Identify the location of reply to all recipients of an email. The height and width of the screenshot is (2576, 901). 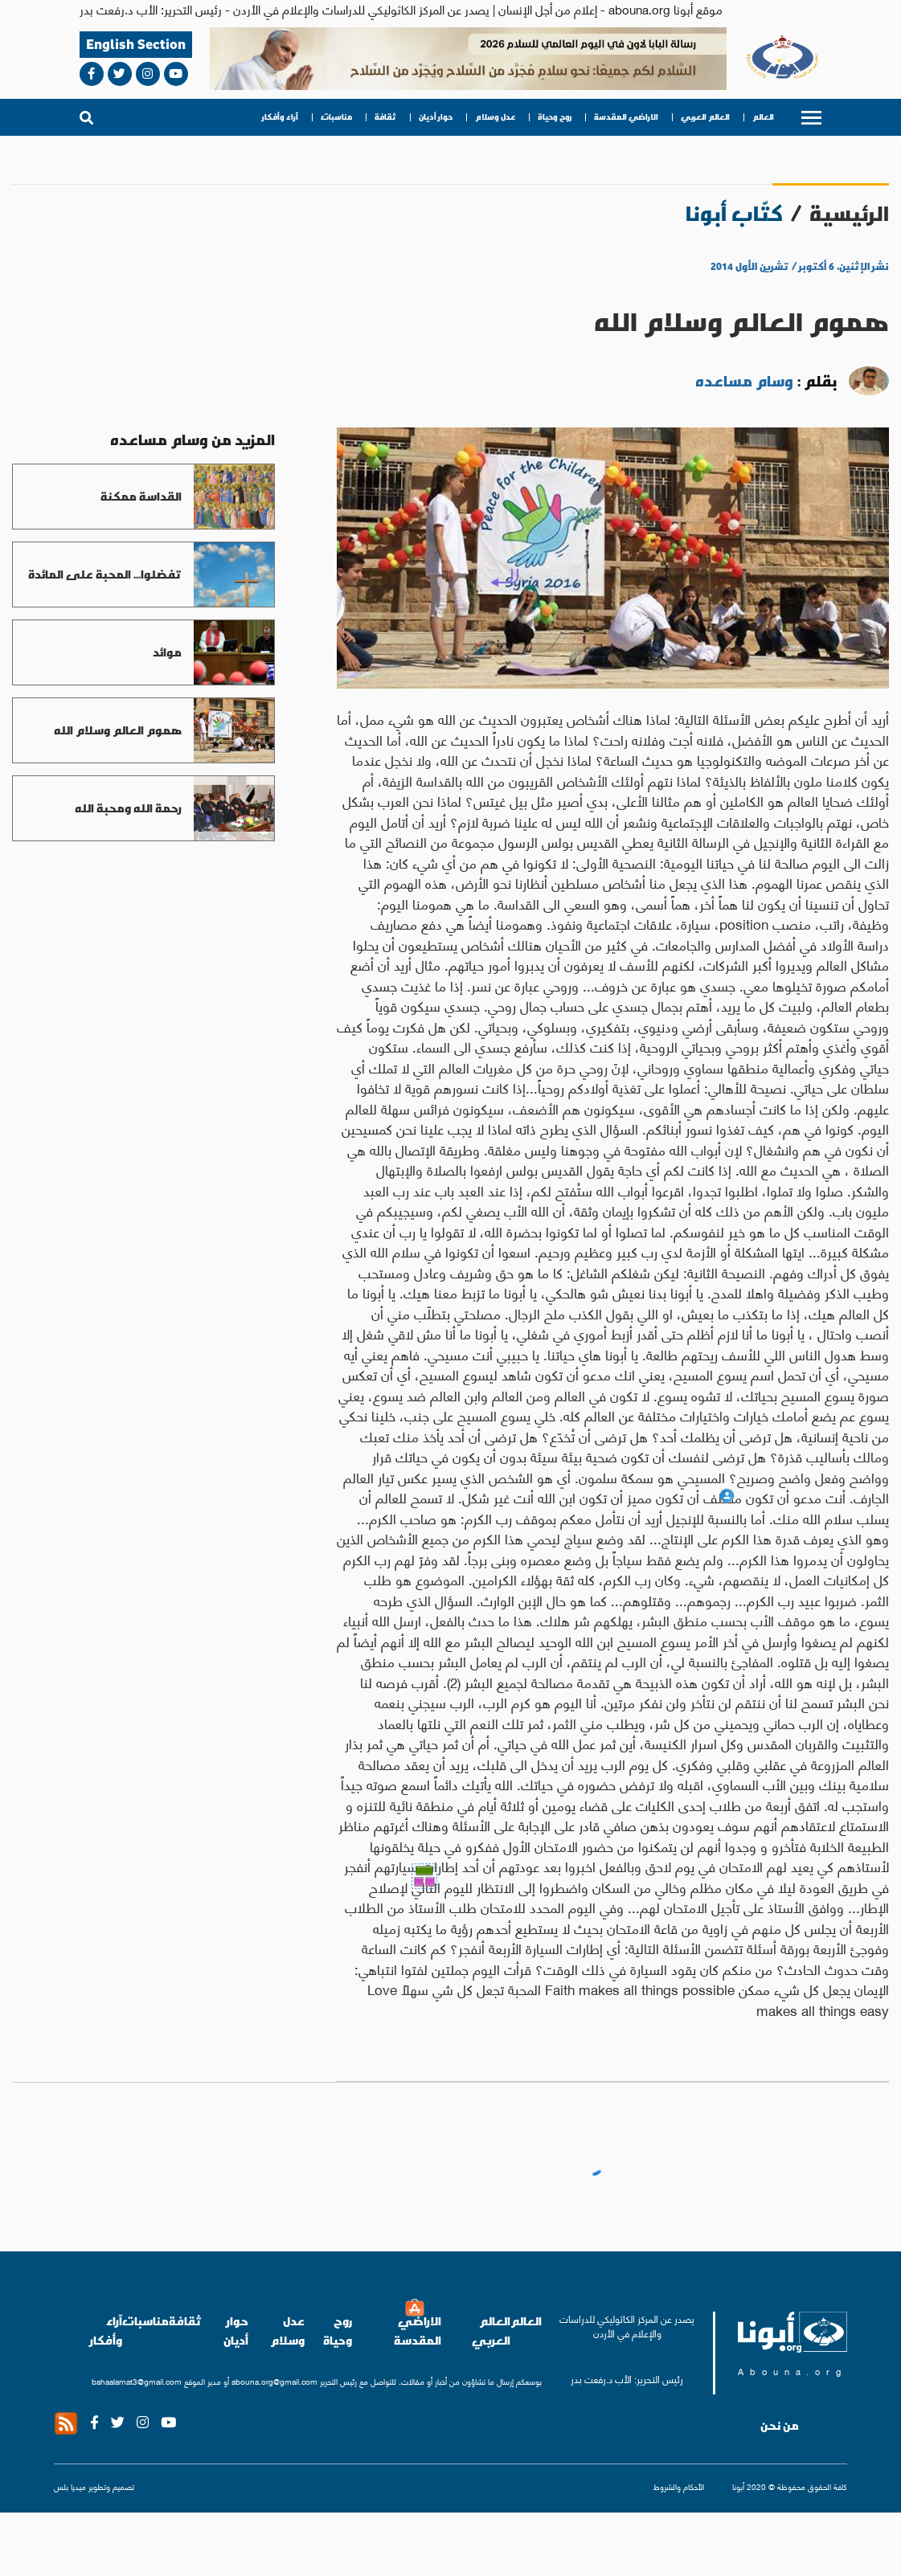
(504, 576).